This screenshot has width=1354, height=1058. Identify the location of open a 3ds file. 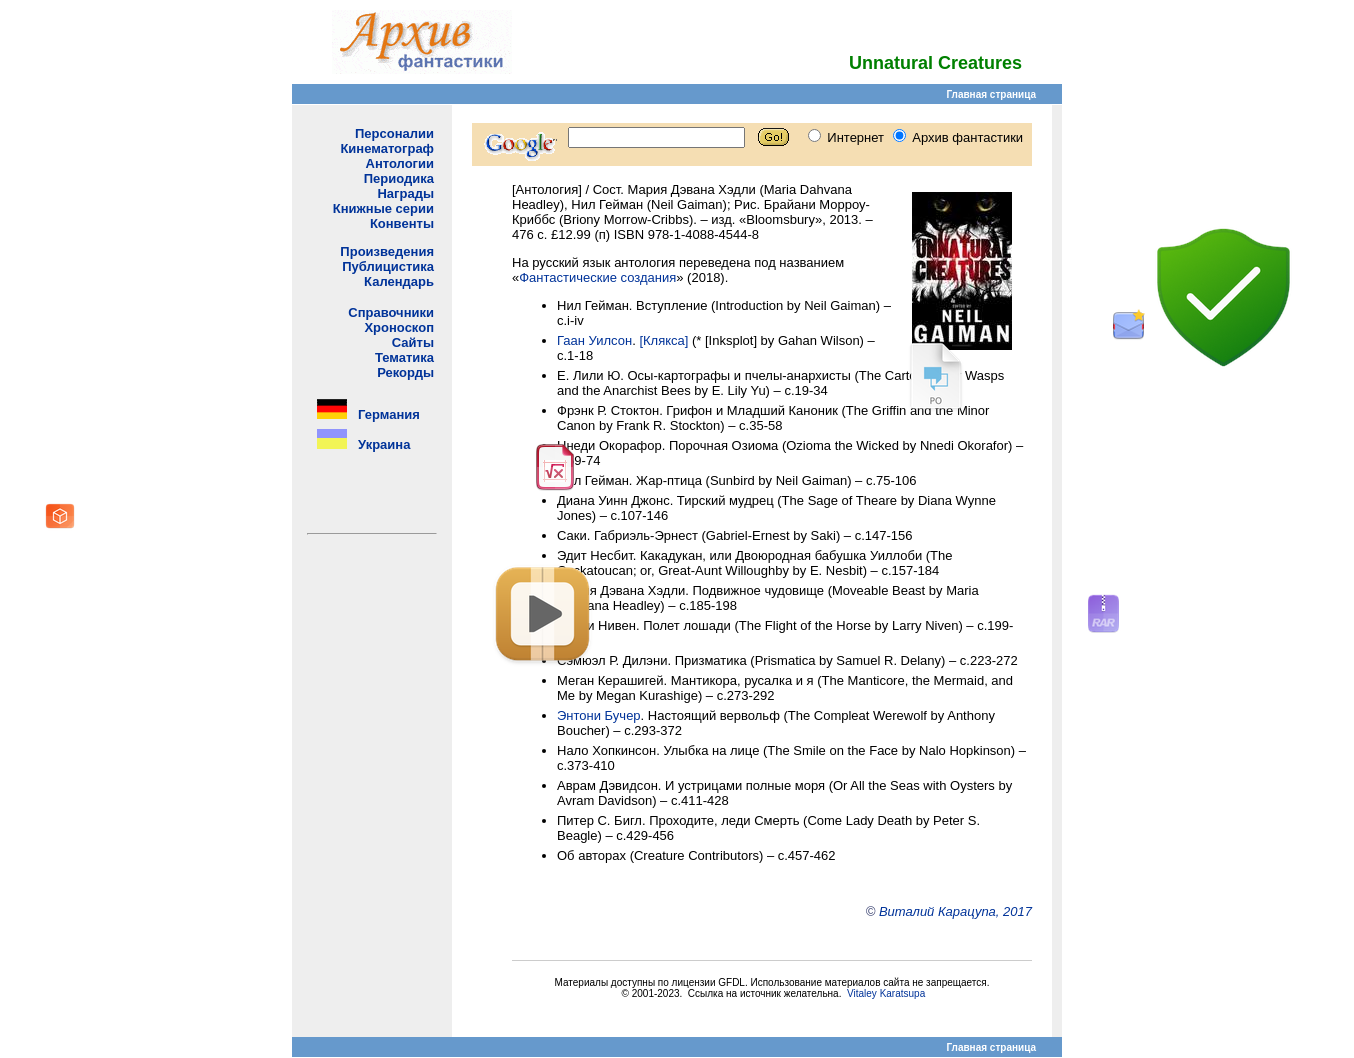
(60, 515).